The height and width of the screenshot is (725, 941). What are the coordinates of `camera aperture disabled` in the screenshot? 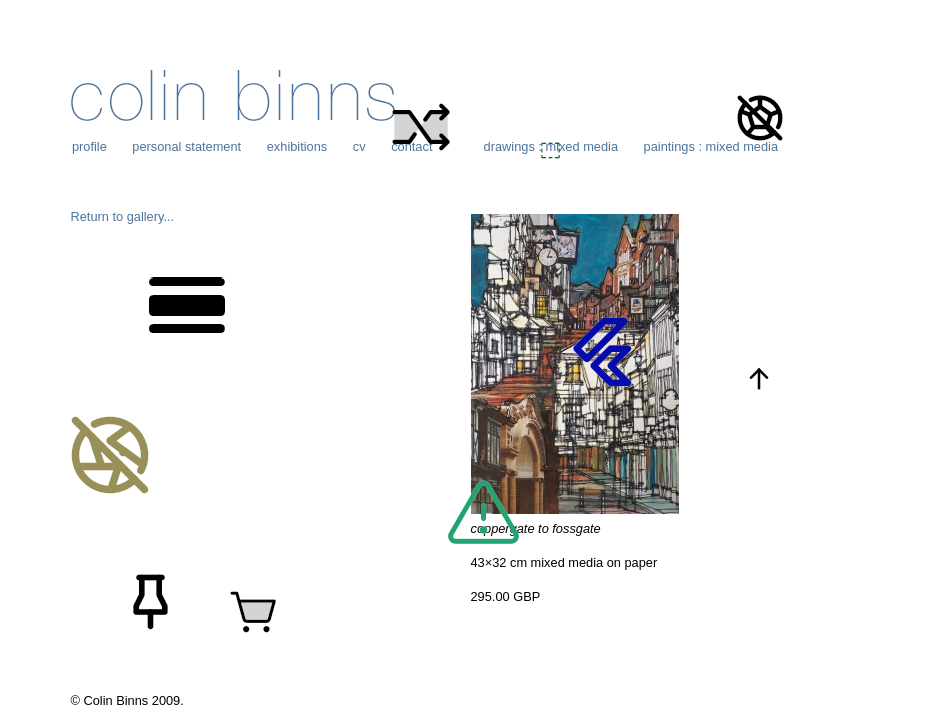 It's located at (110, 455).